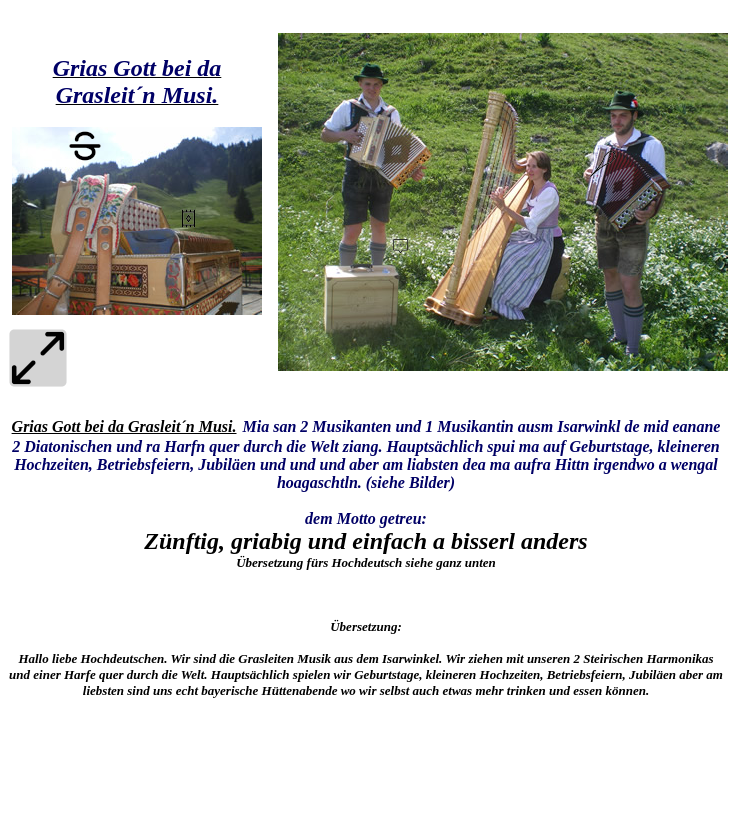 The height and width of the screenshot is (826, 732). Describe the element at coordinates (188, 218) in the screenshot. I see `view rug or carpet options` at that location.